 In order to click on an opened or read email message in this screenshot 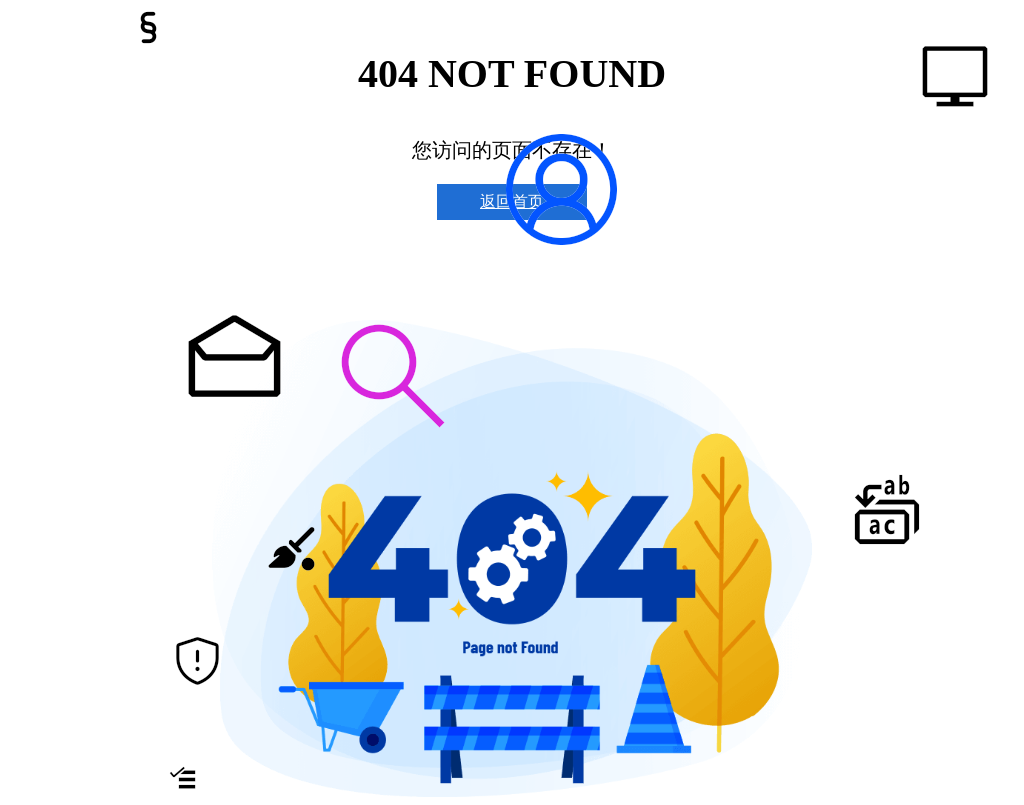, I will do `click(234, 357)`.